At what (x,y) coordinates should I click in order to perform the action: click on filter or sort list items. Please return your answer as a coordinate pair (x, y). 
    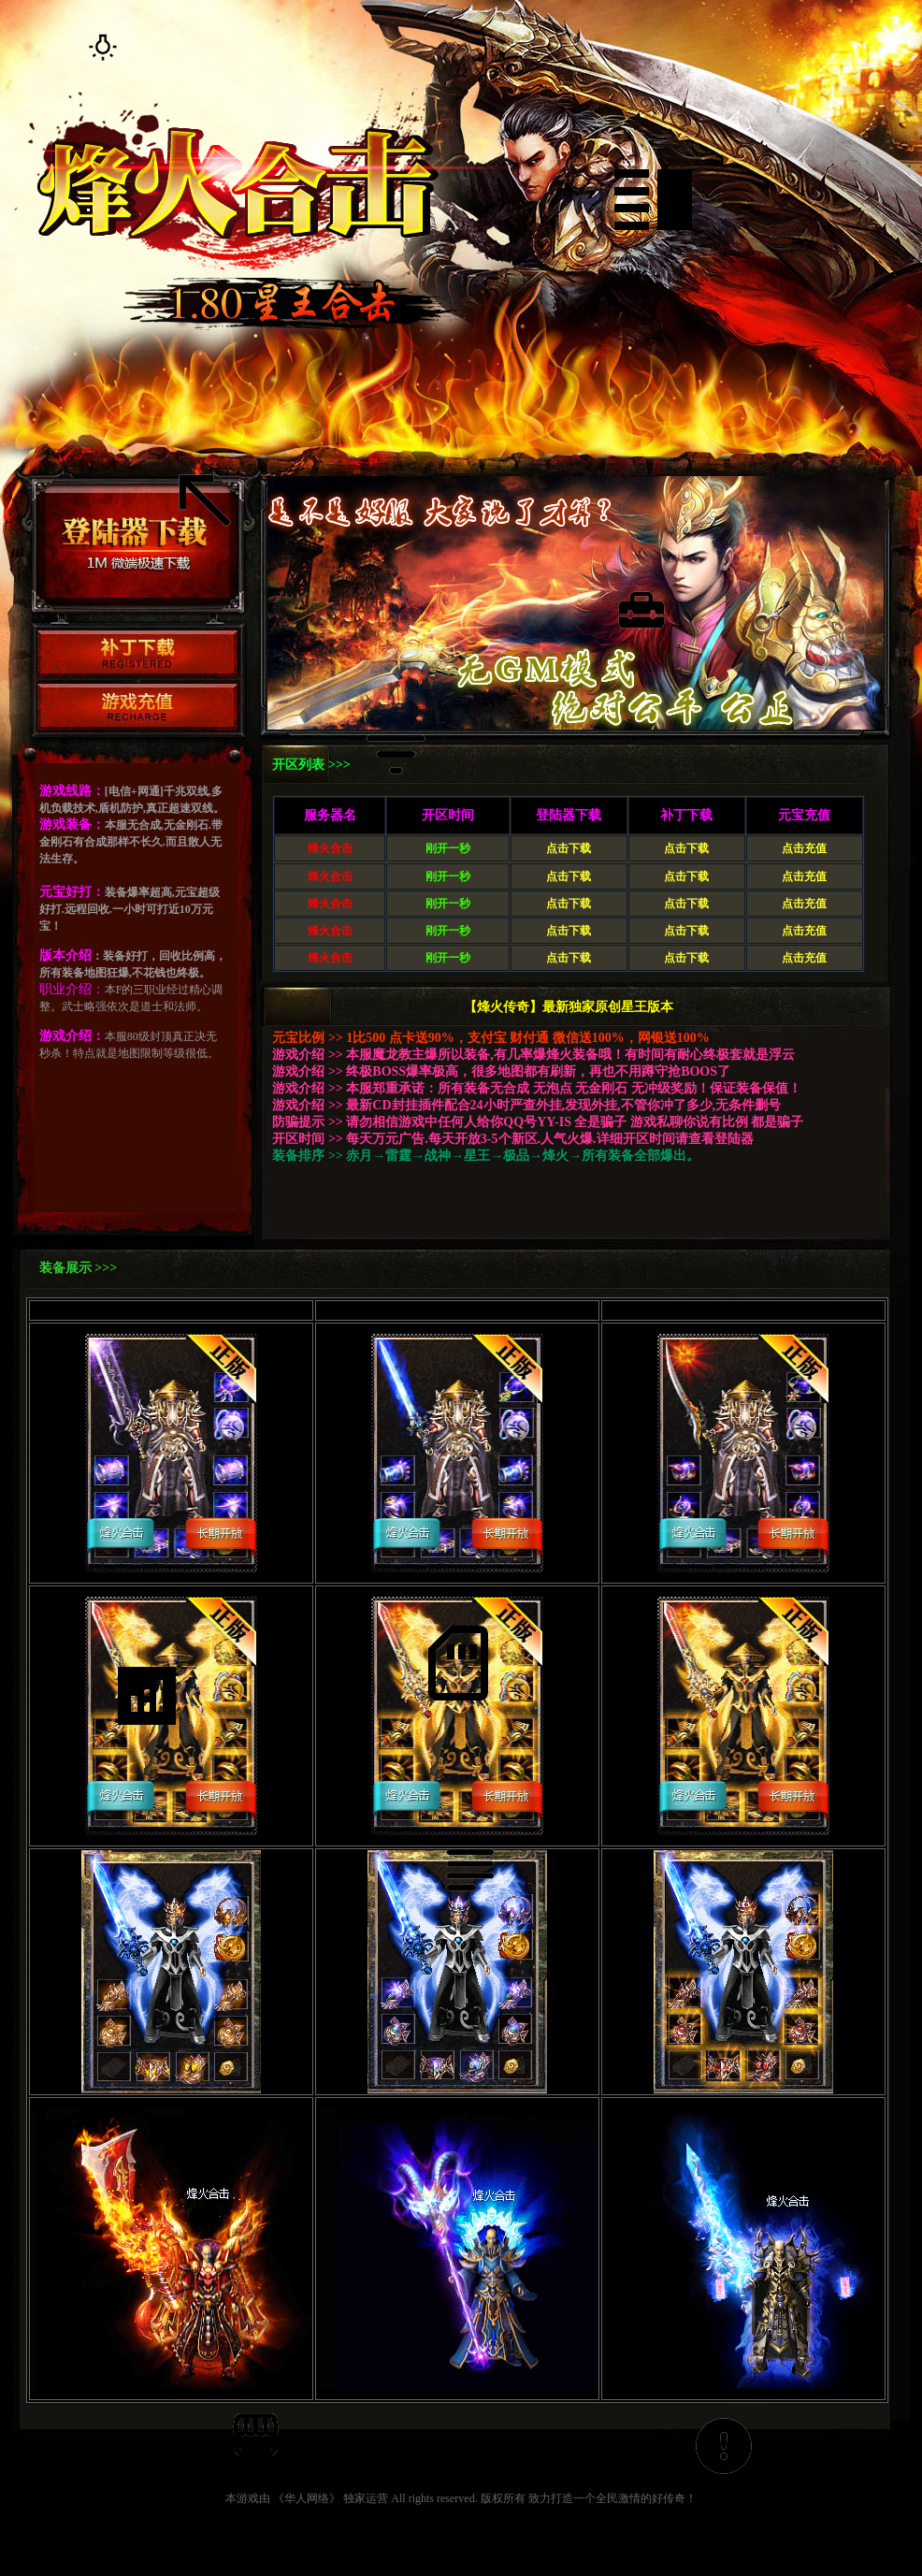
    Looking at the image, I should click on (396, 754).